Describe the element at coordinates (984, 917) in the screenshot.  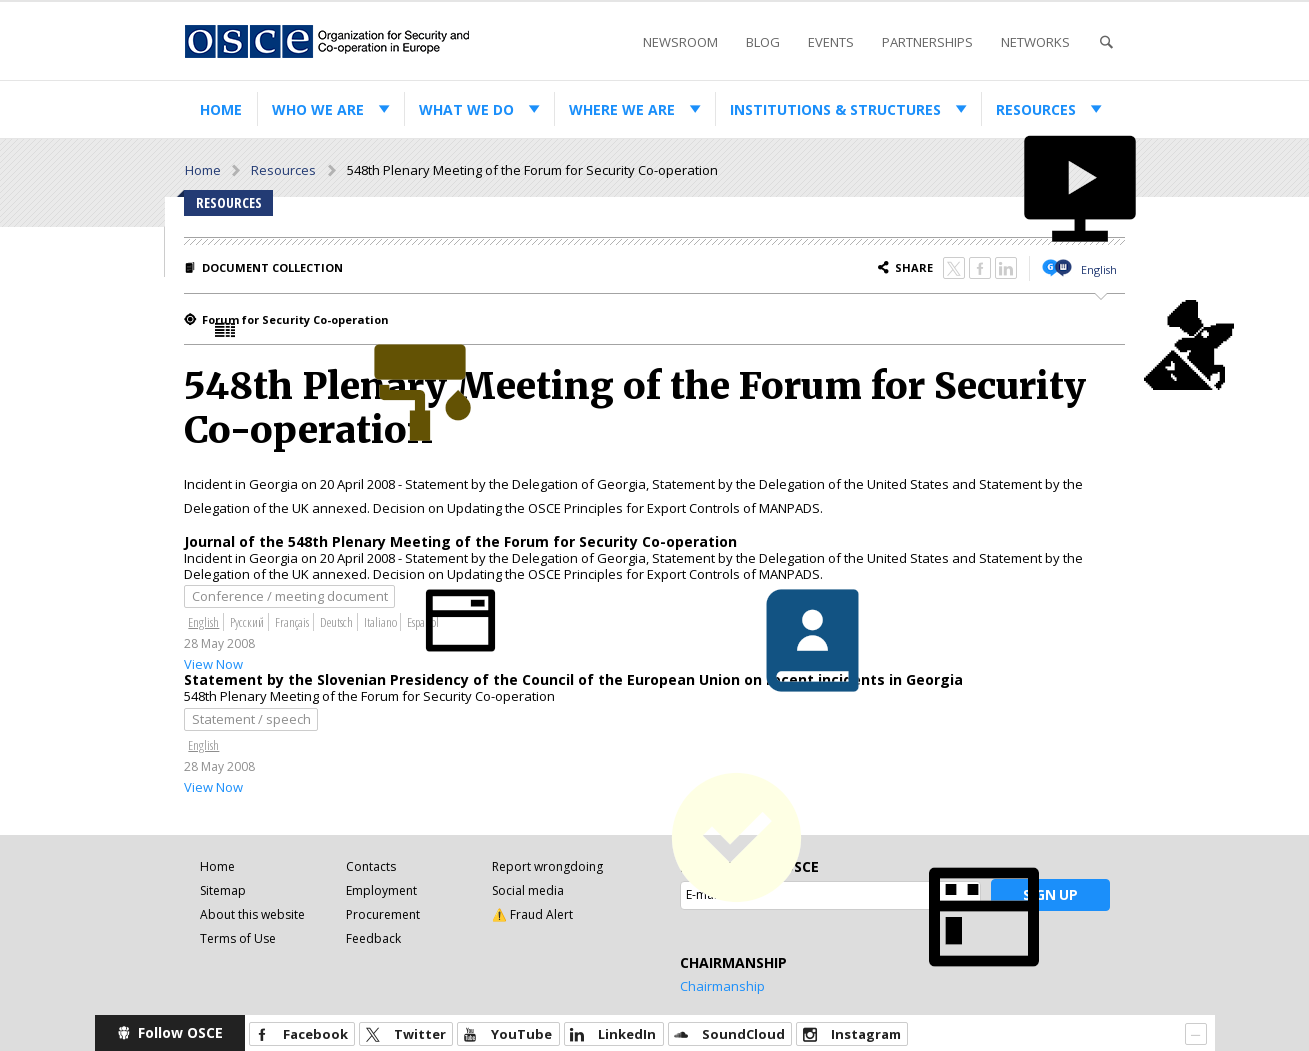
I see `open terminal or command line interface` at that location.